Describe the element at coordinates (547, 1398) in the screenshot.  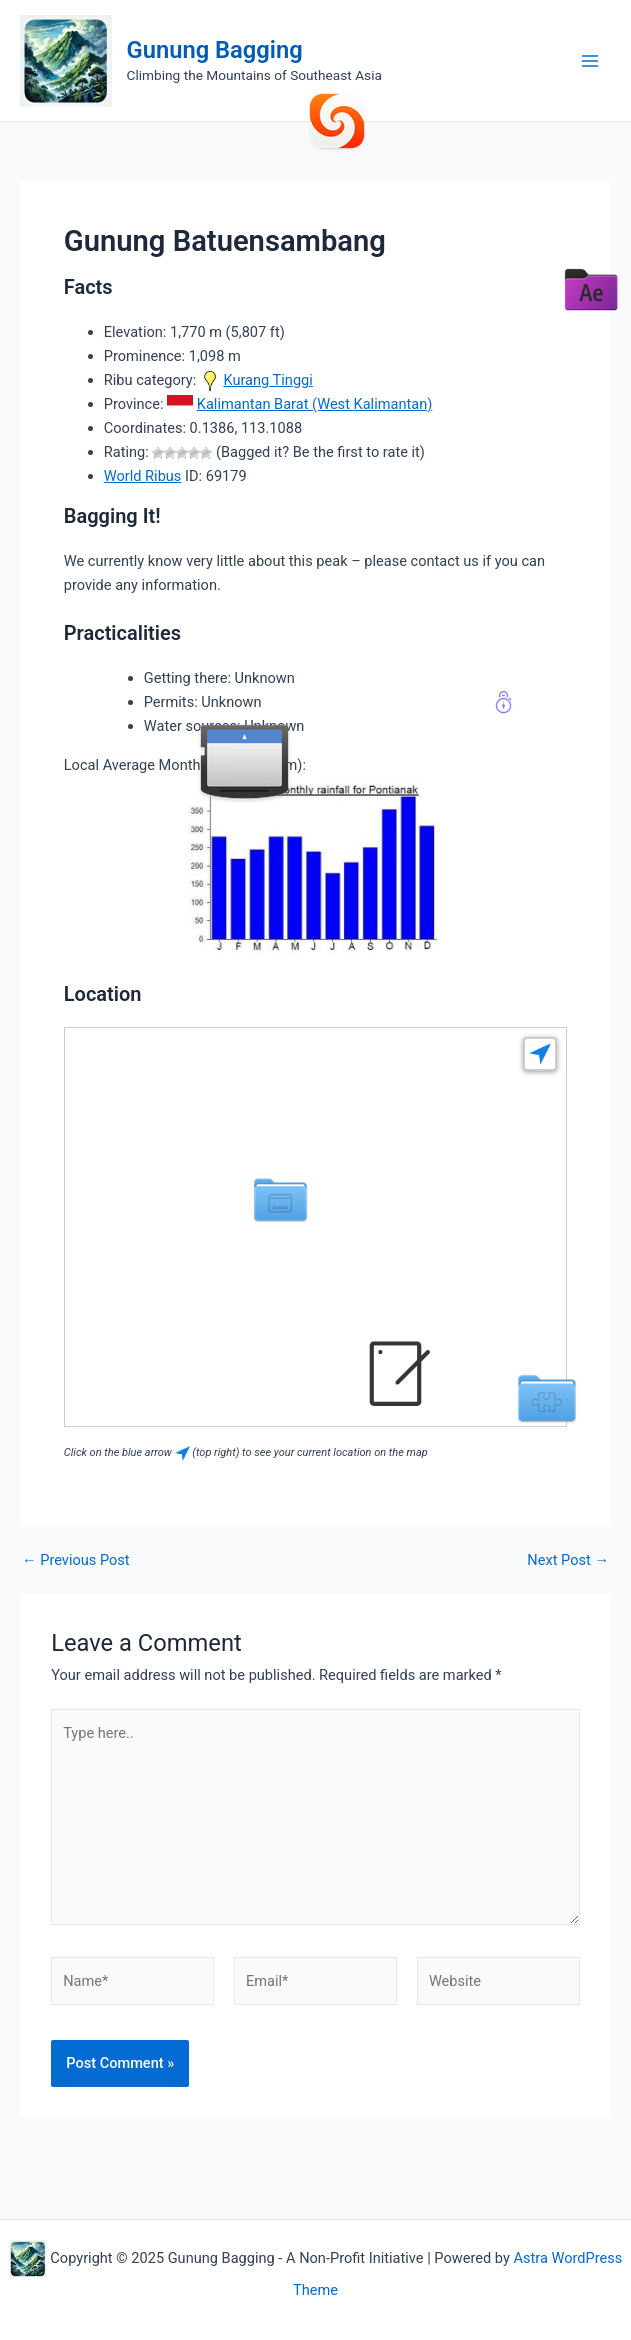
I see `folder containing rapidweaver source files or plugins` at that location.